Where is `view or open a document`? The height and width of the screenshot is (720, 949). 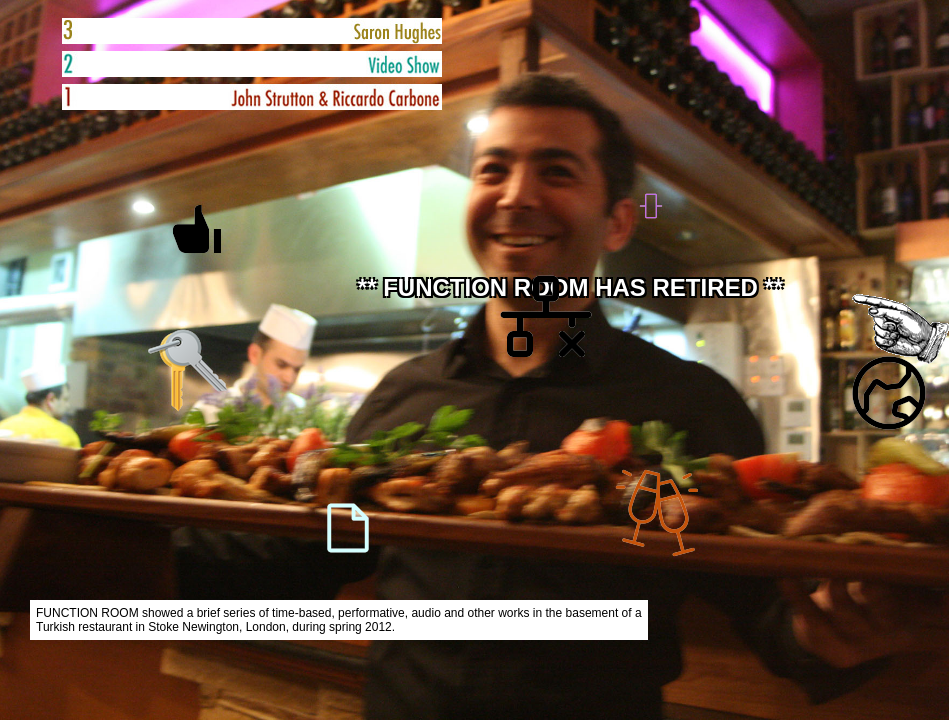
view or open a document is located at coordinates (348, 528).